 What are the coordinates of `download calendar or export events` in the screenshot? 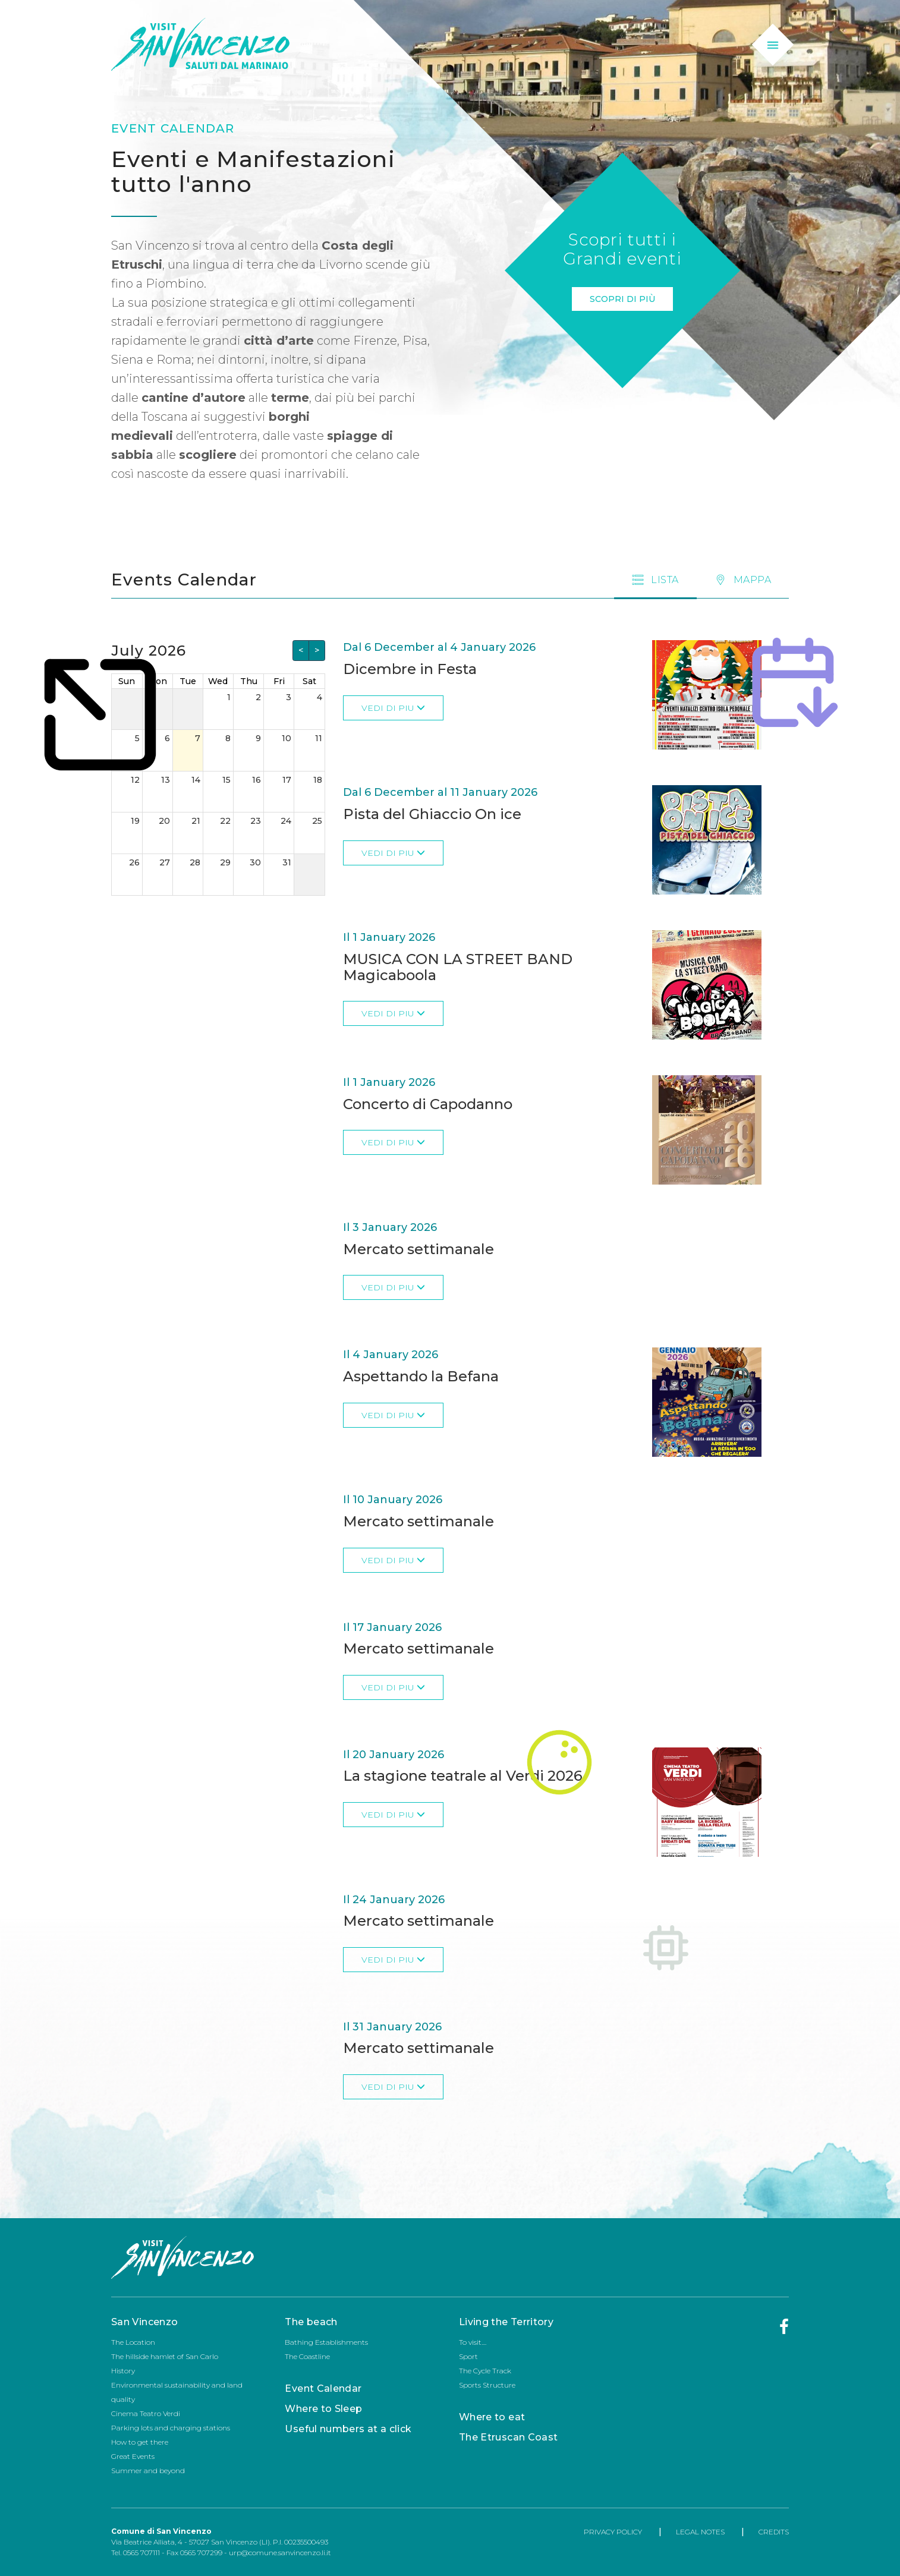 It's located at (793, 682).